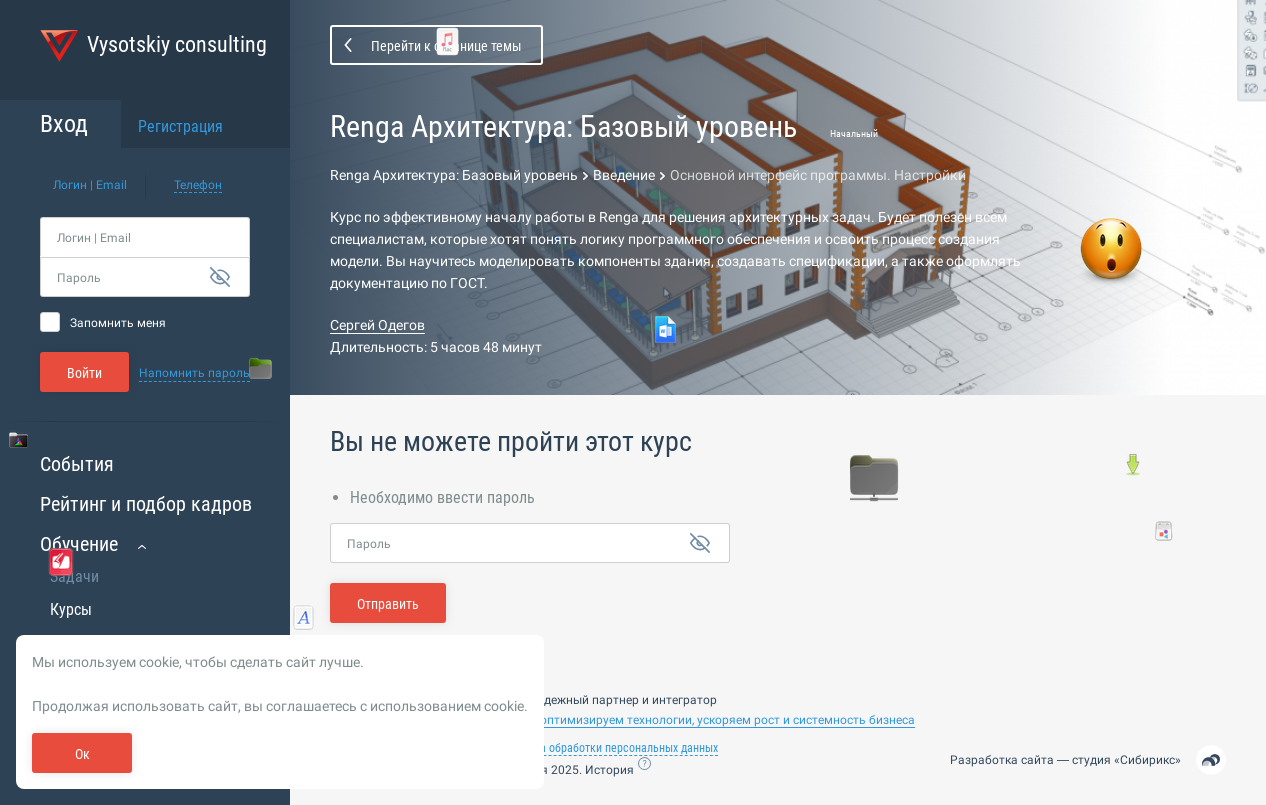 Image resolution: width=1266 pixels, height=805 pixels. What do you see at coordinates (303, 617) in the screenshot?
I see `a font file type indicator` at bounding box center [303, 617].